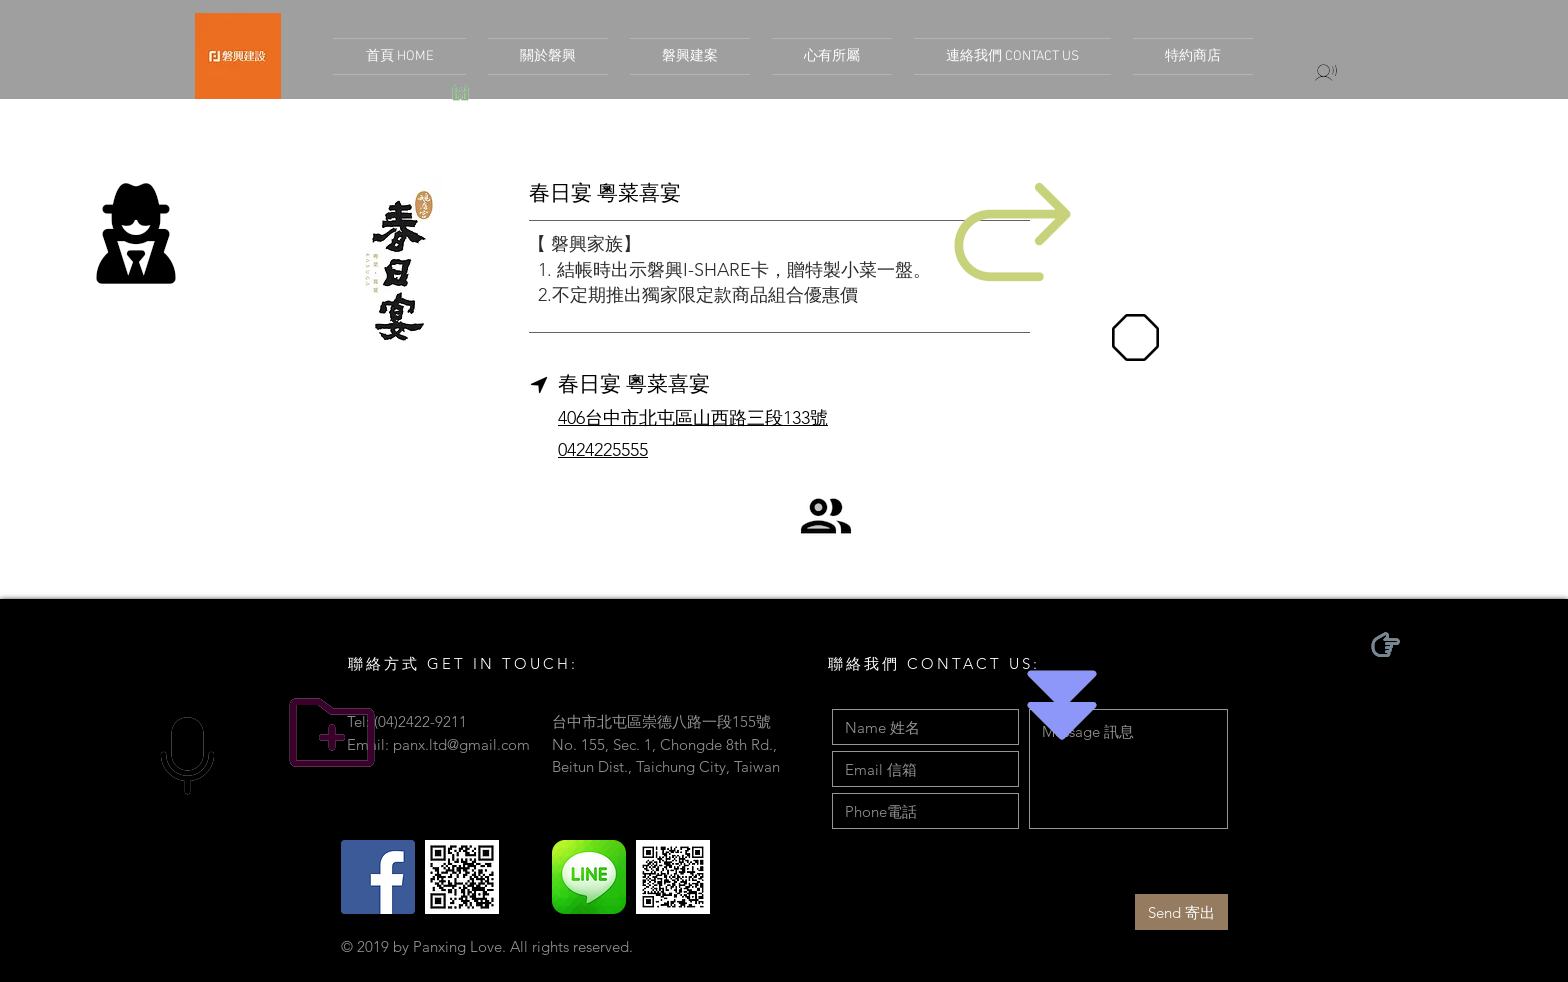 This screenshot has width=1568, height=982. Describe the element at coordinates (187, 754) in the screenshot. I see `tap to use voice input` at that location.